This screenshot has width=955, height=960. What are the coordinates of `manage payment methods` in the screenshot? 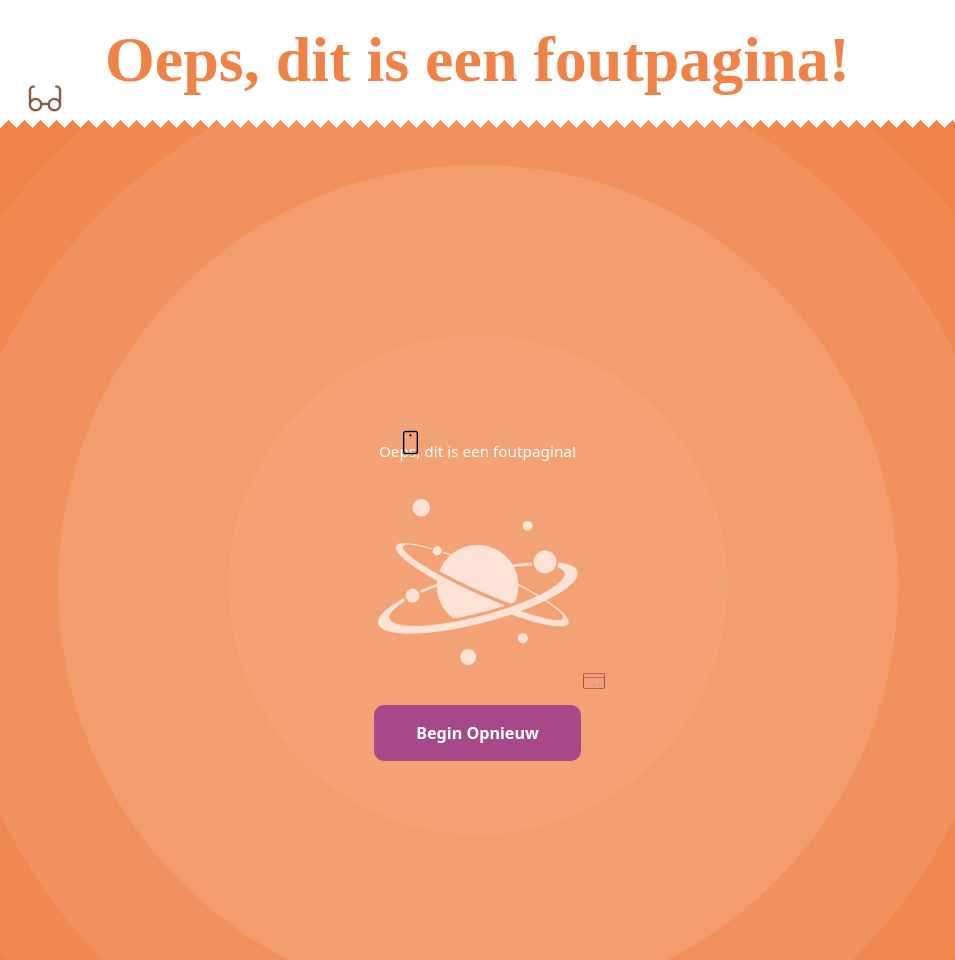 It's located at (594, 681).